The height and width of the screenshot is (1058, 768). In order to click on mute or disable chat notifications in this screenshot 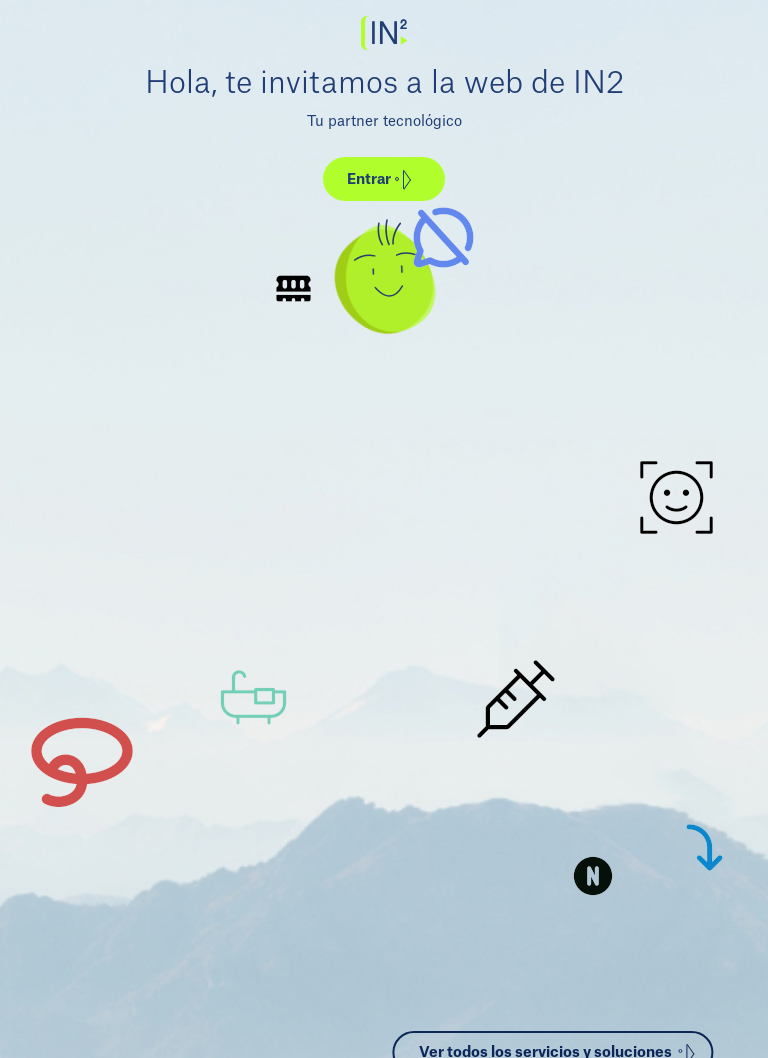, I will do `click(443, 237)`.